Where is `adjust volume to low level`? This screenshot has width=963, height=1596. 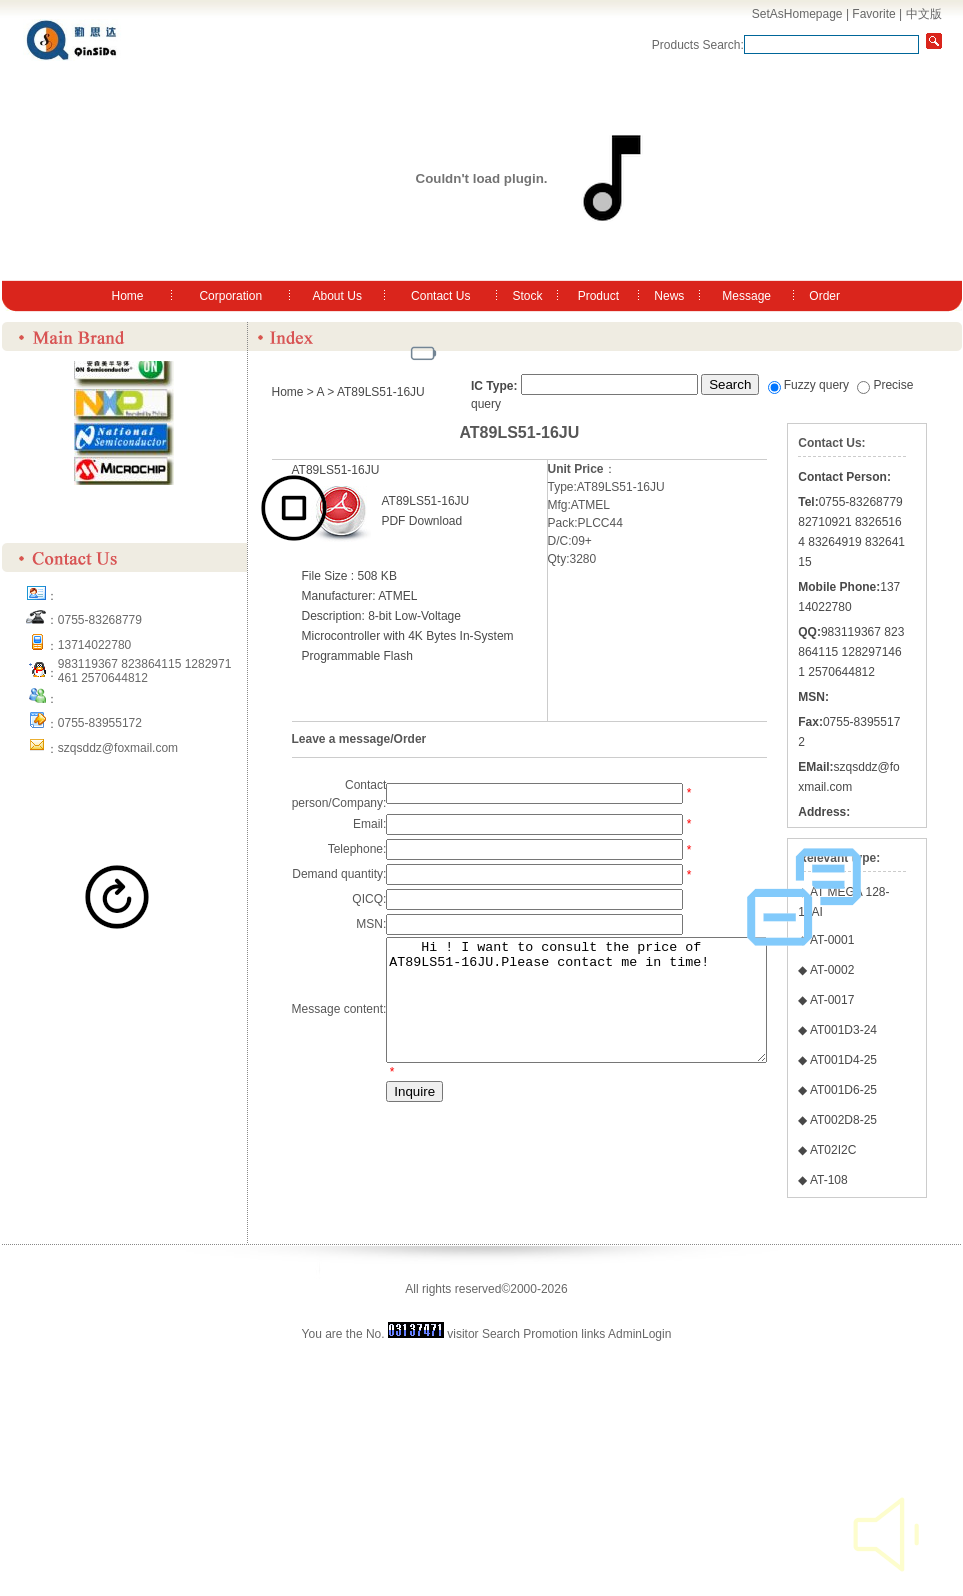 adjust volume to low level is located at coordinates (890, 1534).